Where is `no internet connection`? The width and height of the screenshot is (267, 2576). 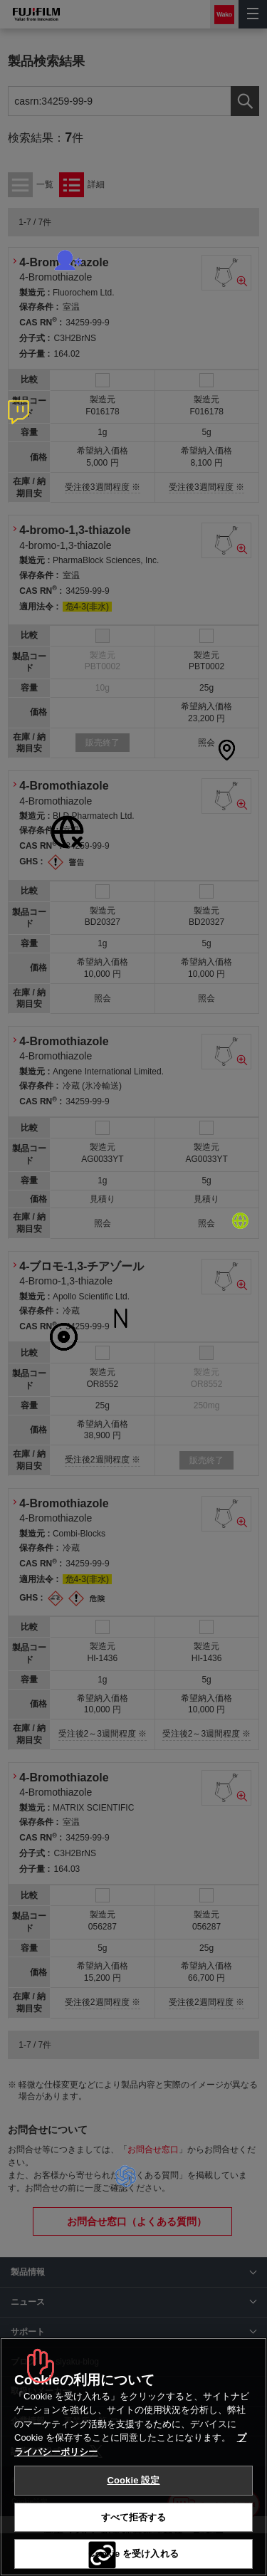
no internet connection is located at coordinates (67, 832).